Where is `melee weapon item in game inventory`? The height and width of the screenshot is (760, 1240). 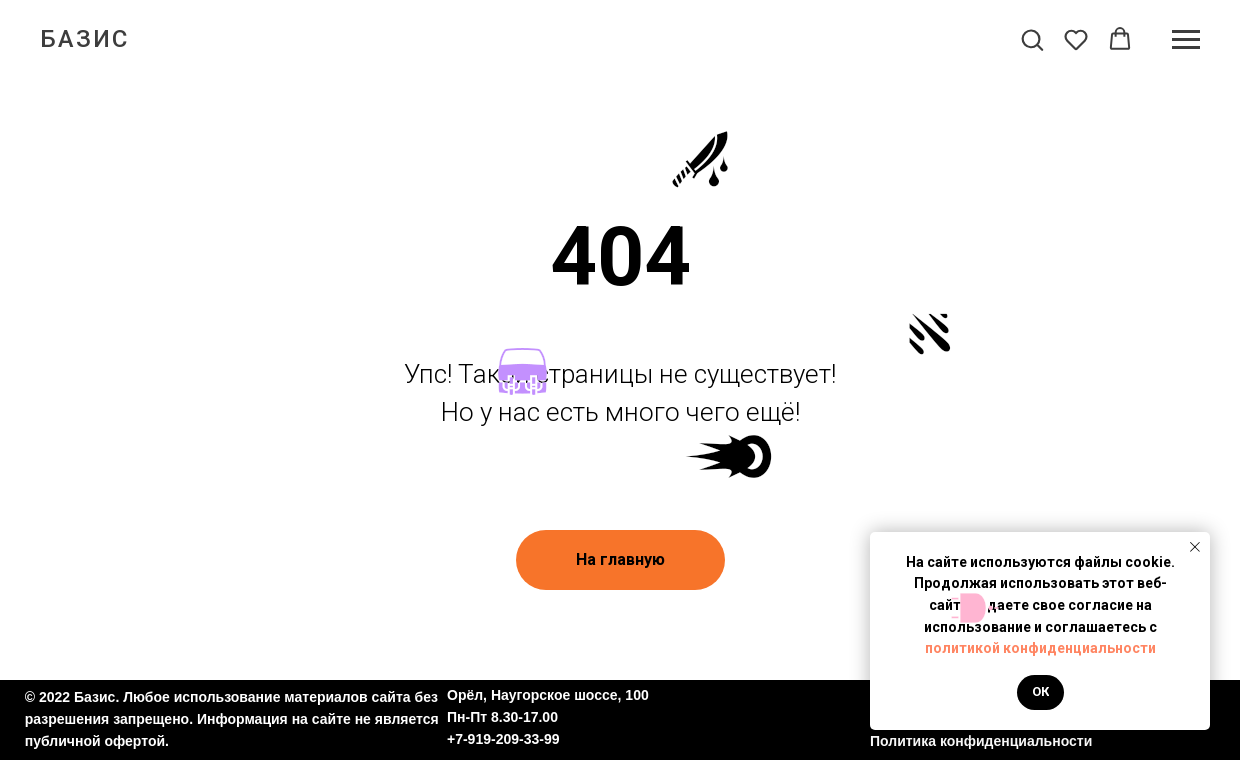
melee weapon item in game inventory is located at coordinates (700, 159).